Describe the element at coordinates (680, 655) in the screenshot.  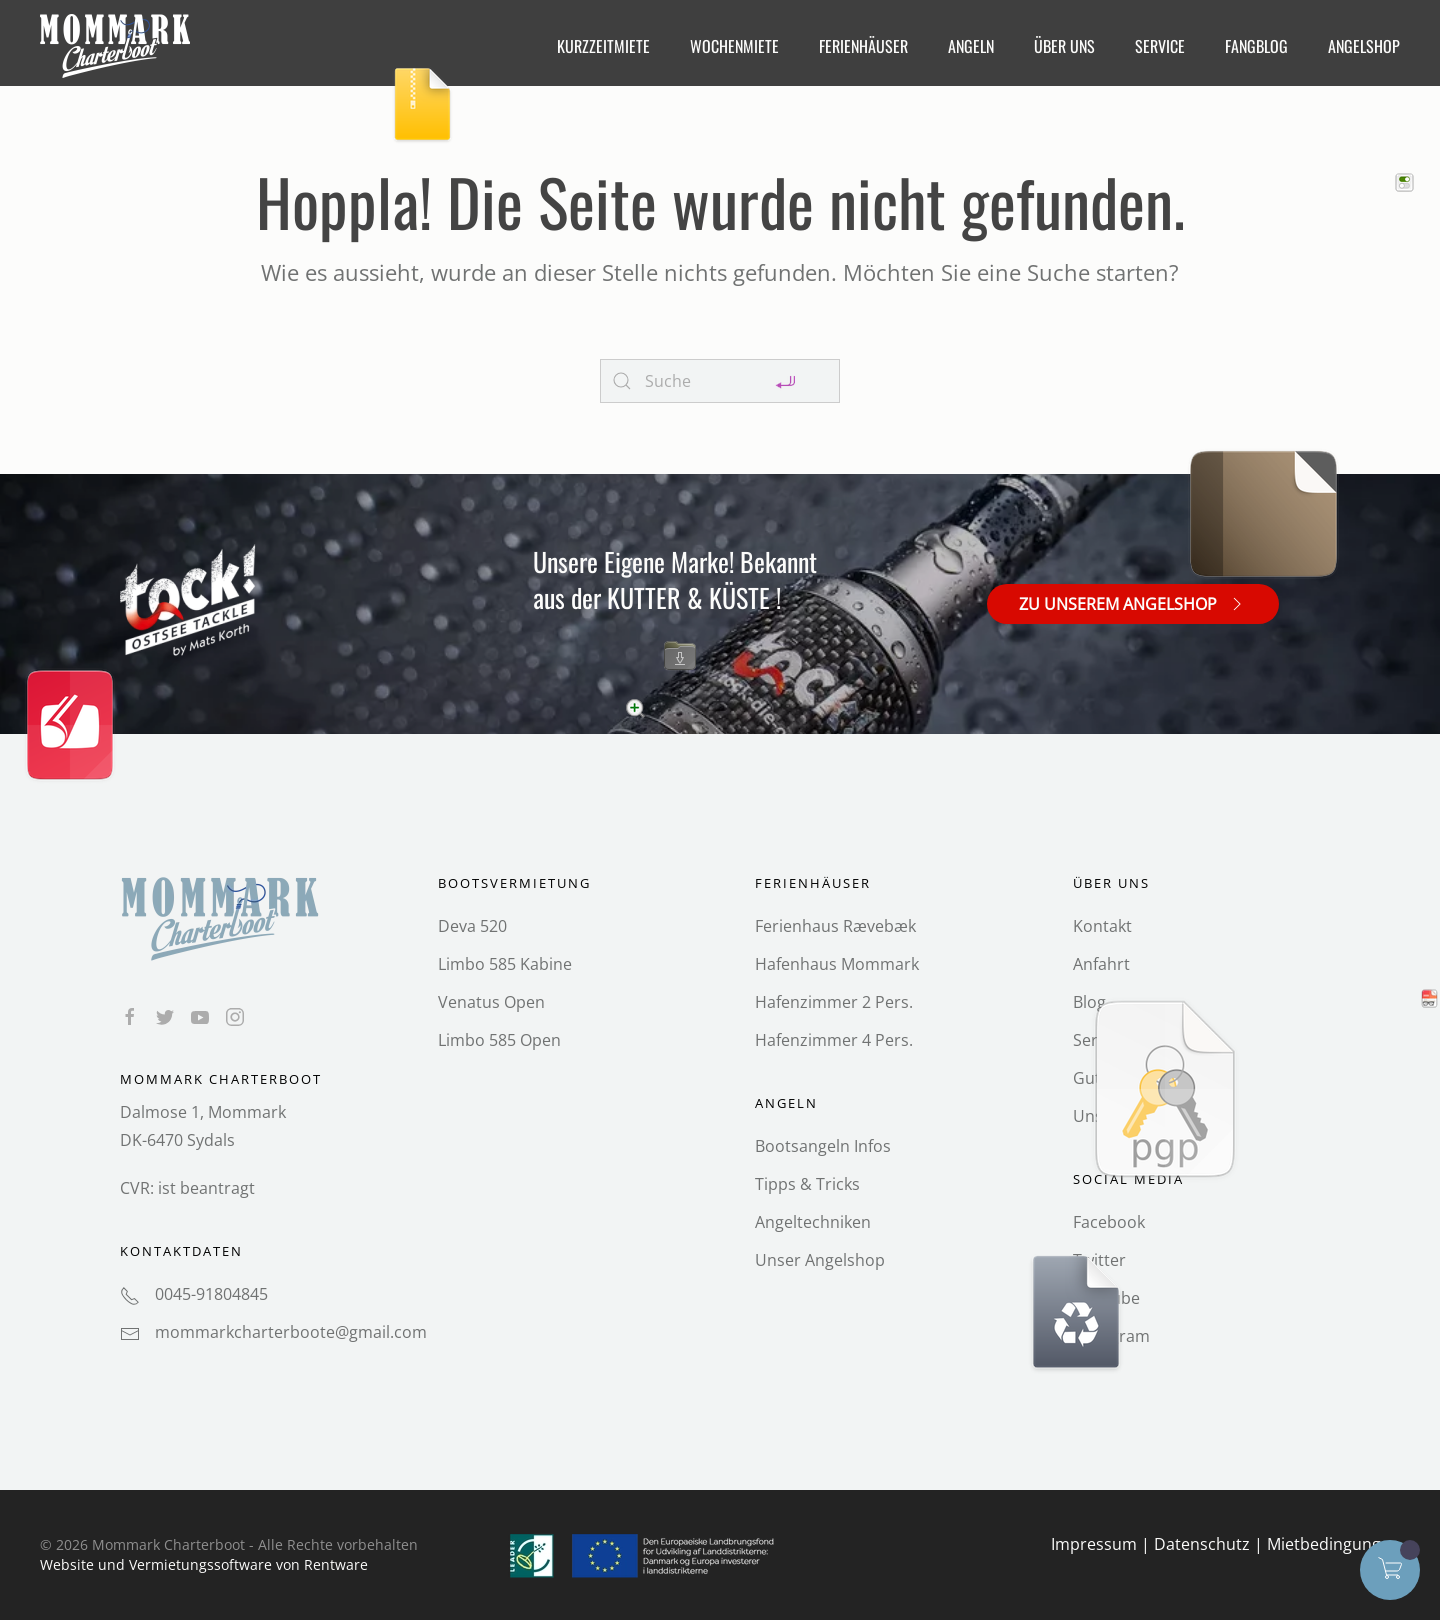
I see `open downloads folder` at that location.